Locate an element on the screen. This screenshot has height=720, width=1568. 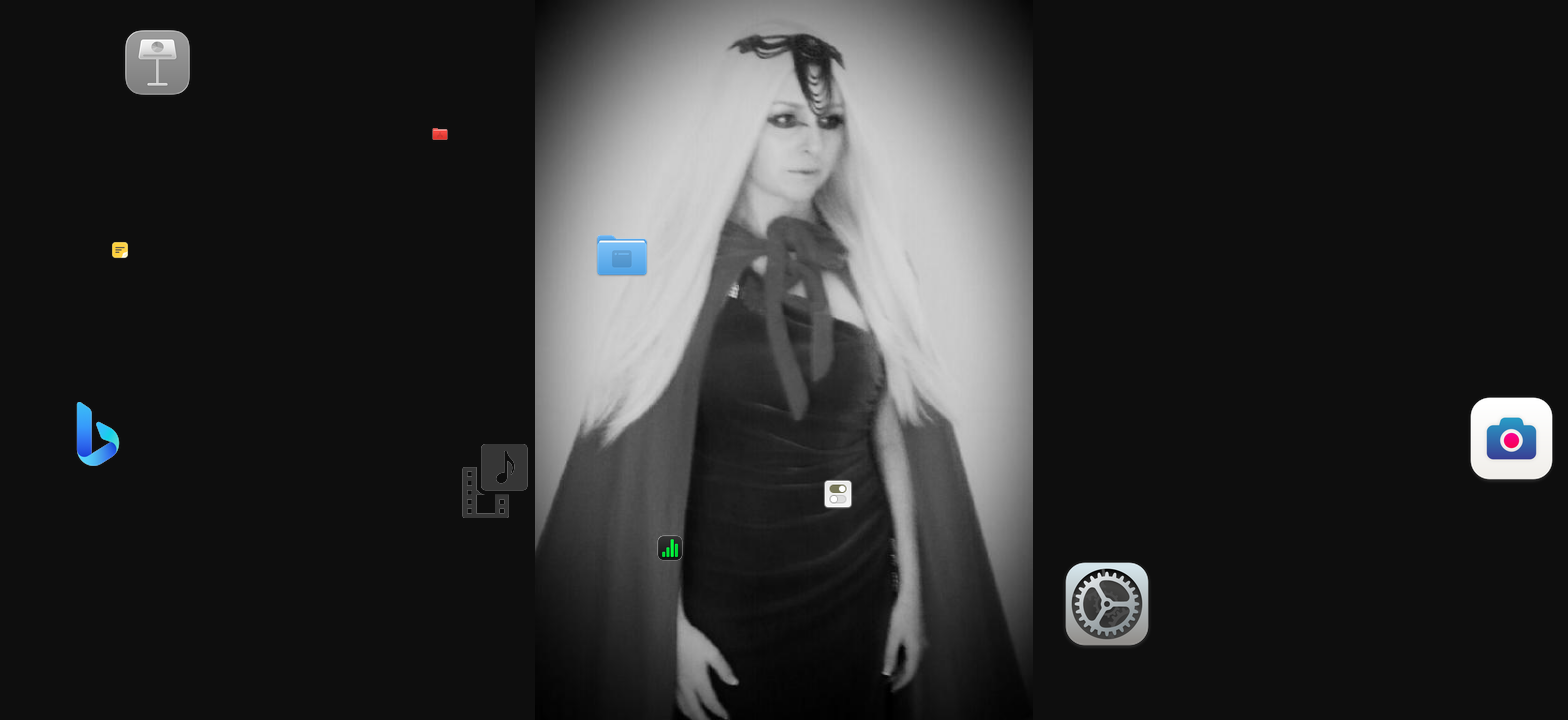
open system preferences or settings is located at coordinates (1107, 604).